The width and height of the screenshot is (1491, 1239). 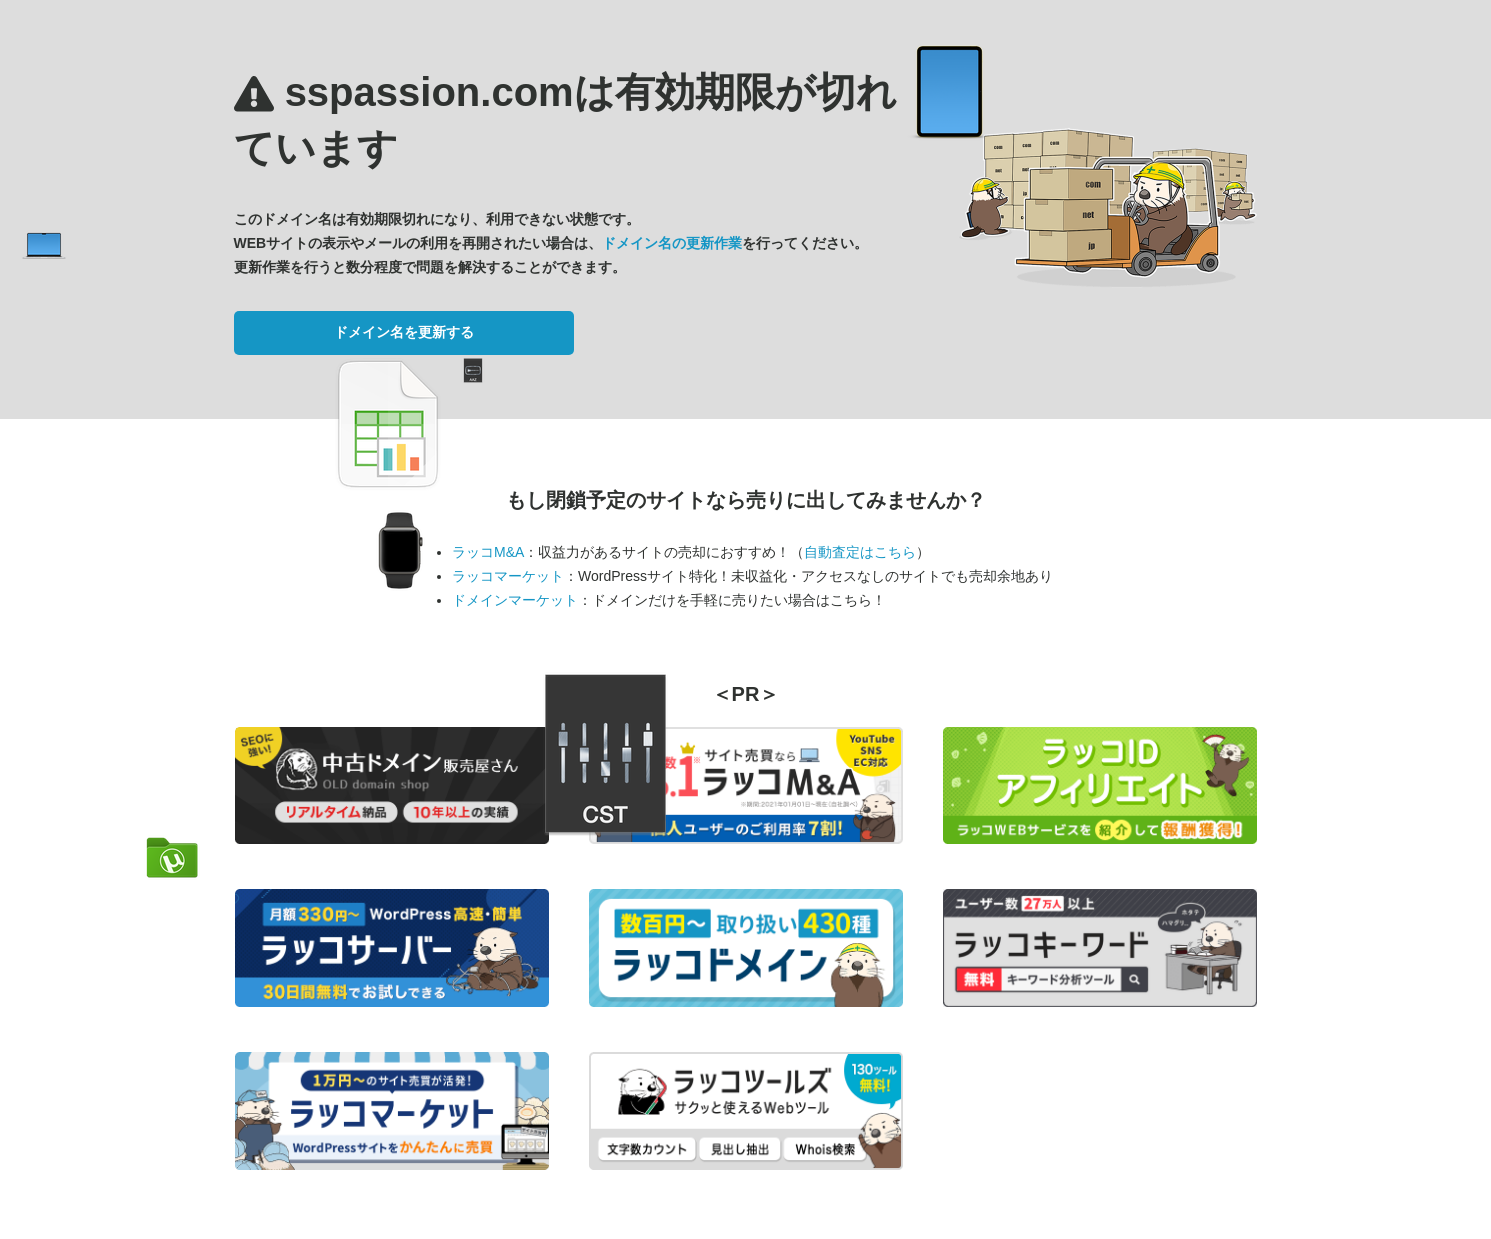 I want to click on manage connected Apple Watch device, so click(x=399, y=550).